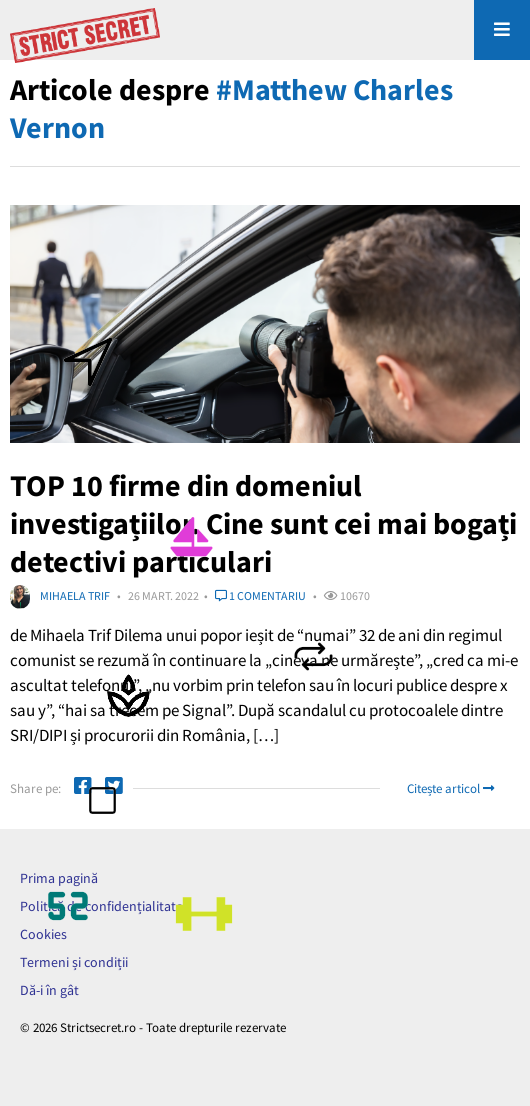 This screenshot has width=530, height=1106. Describe the element at coordinates (191, 539) in the screenshot. I see `access sailing or boating features` at that location.